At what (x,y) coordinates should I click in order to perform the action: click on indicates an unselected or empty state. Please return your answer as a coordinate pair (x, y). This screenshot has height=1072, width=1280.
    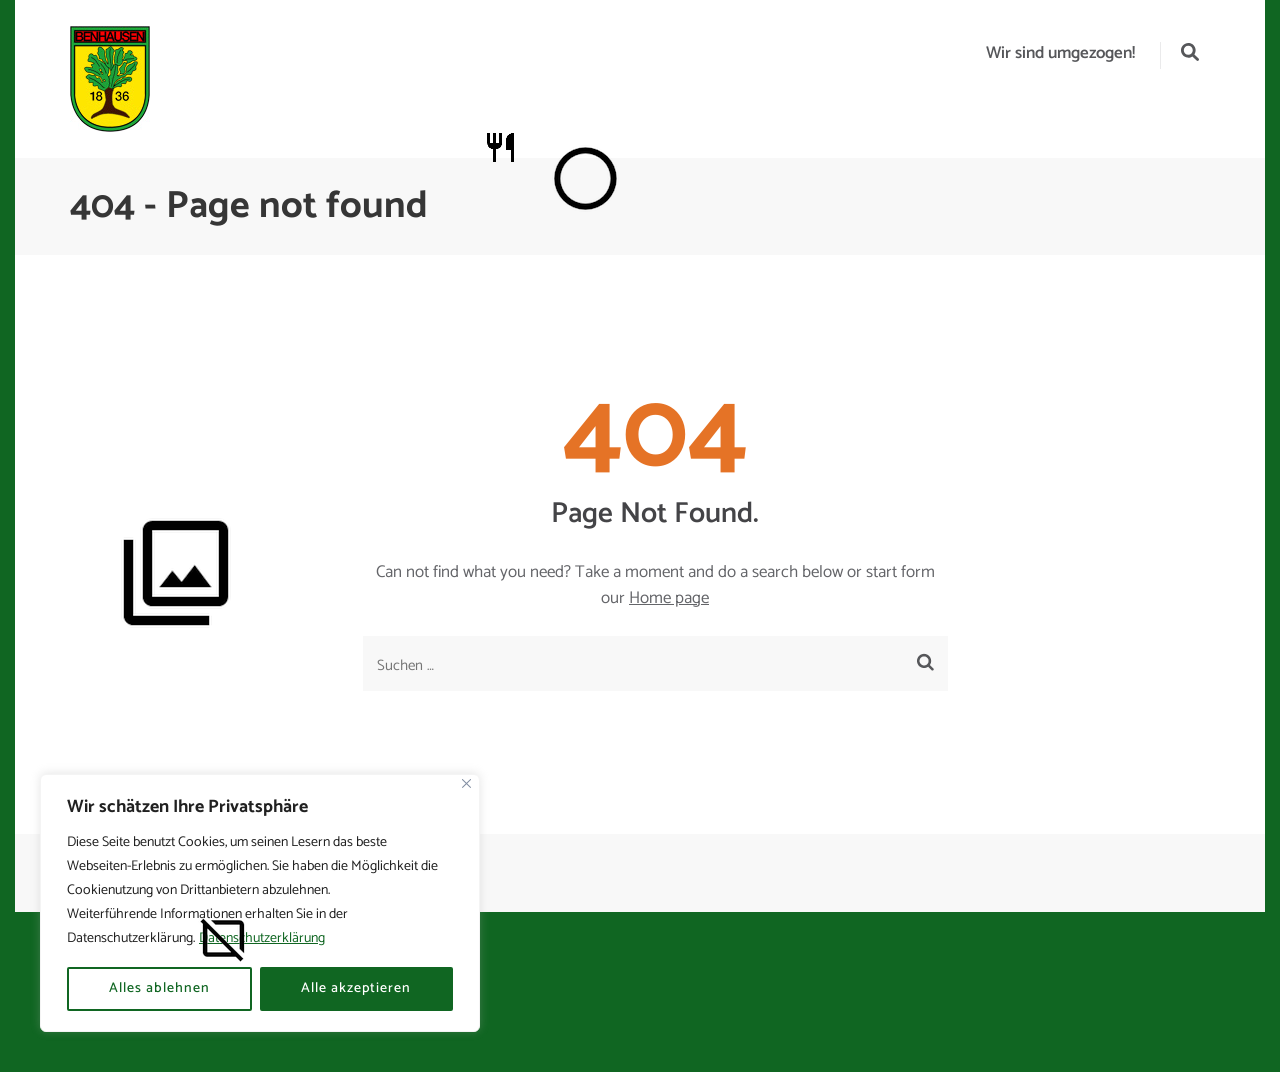
    Looking at the image, I should click on (585, 178).